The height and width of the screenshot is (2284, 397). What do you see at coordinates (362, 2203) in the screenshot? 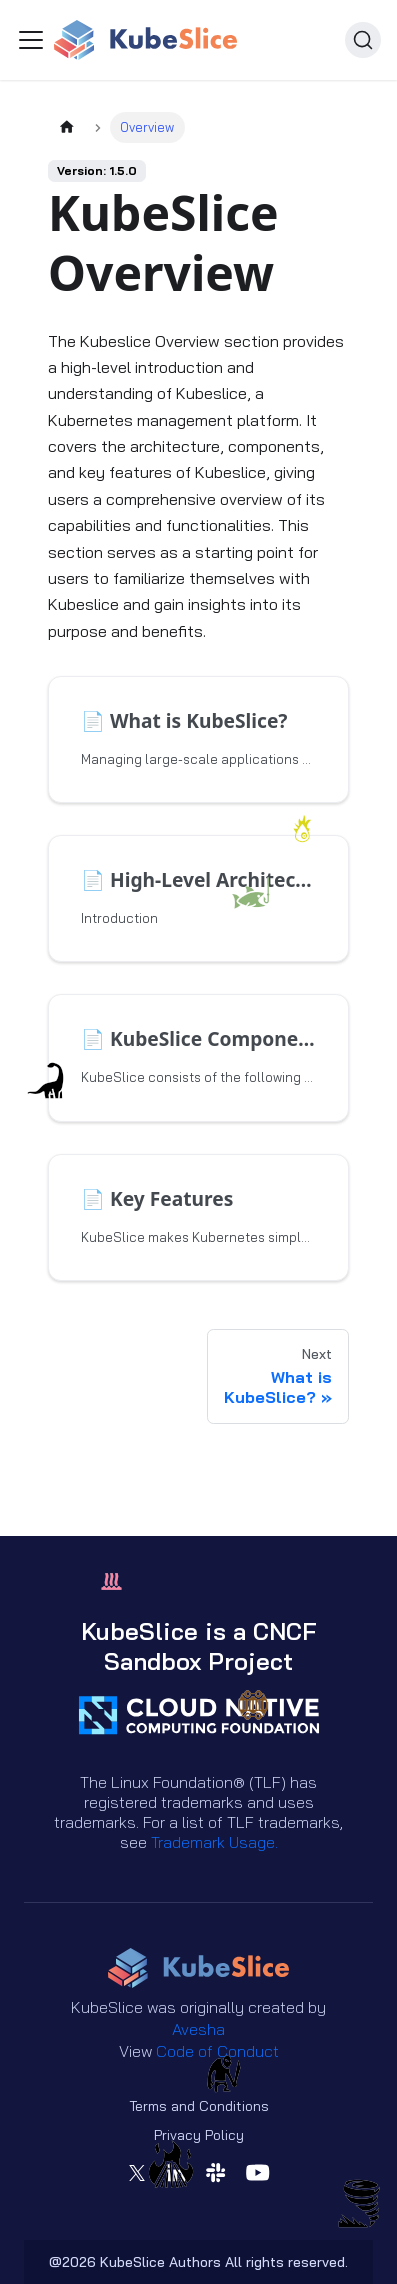
I see `indicates severe weather alert or tornado warning` at bounding box center [362, 2203].